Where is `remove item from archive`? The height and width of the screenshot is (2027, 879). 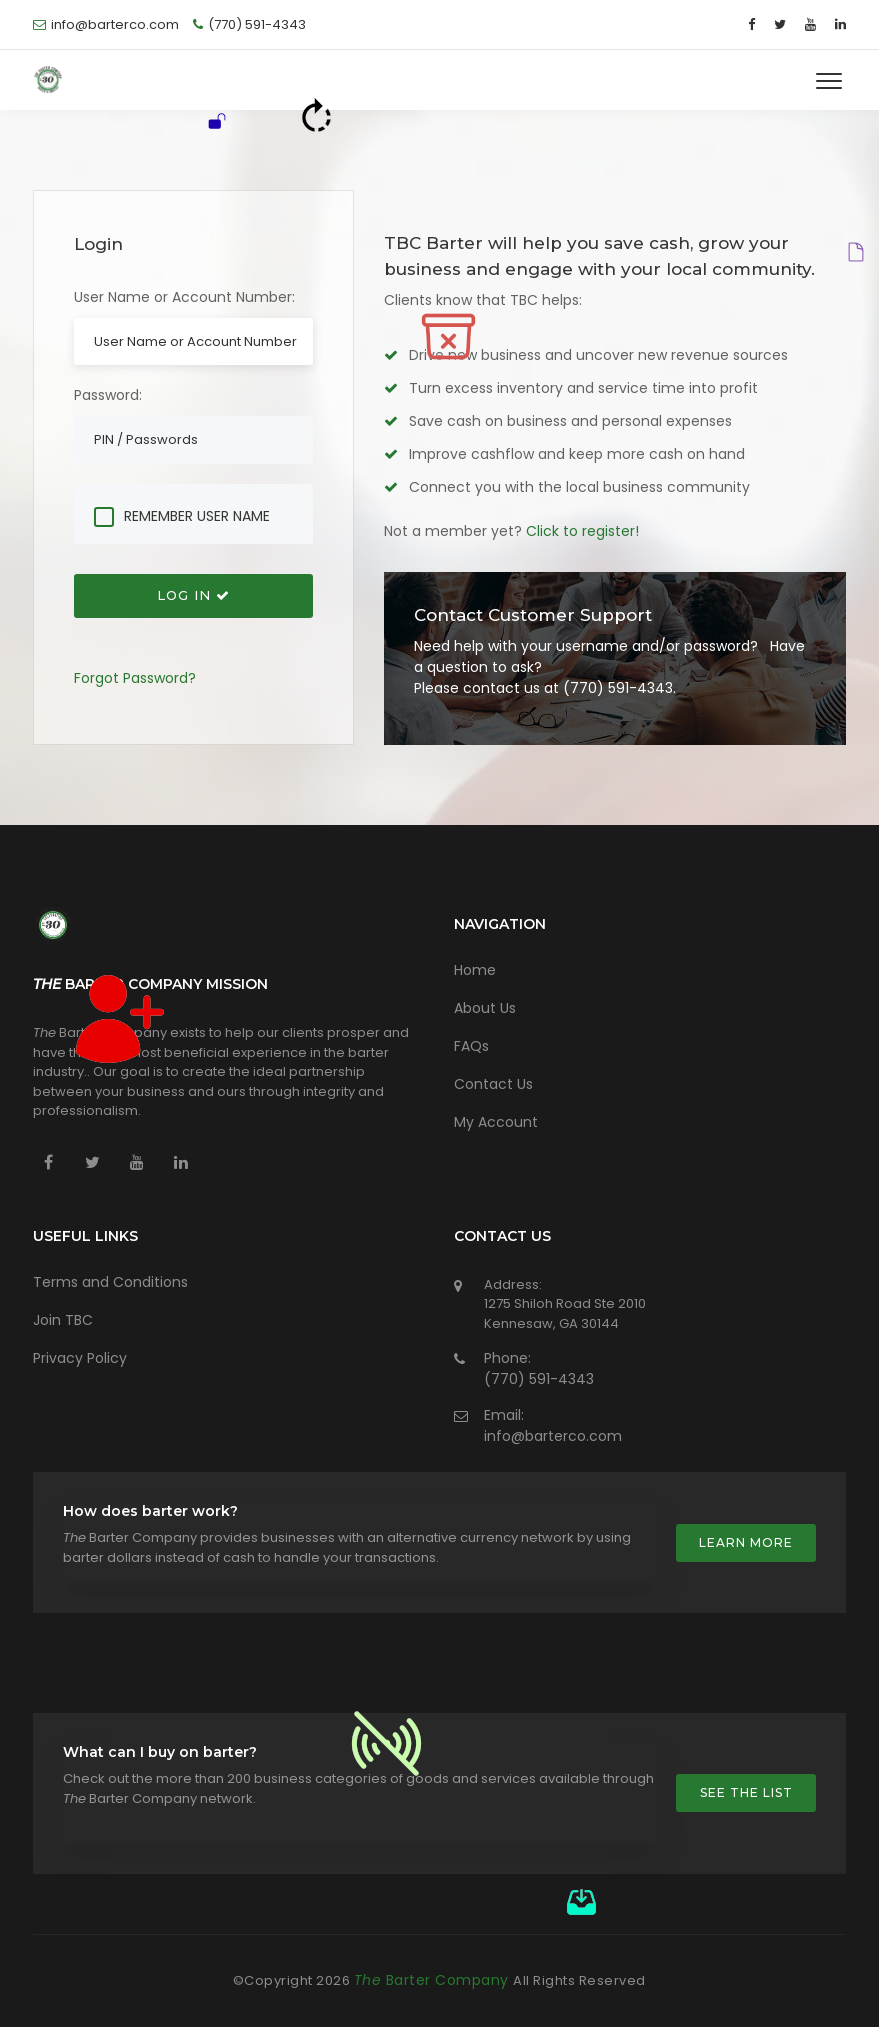
remove item from archive is located at coordinates (448, 336).